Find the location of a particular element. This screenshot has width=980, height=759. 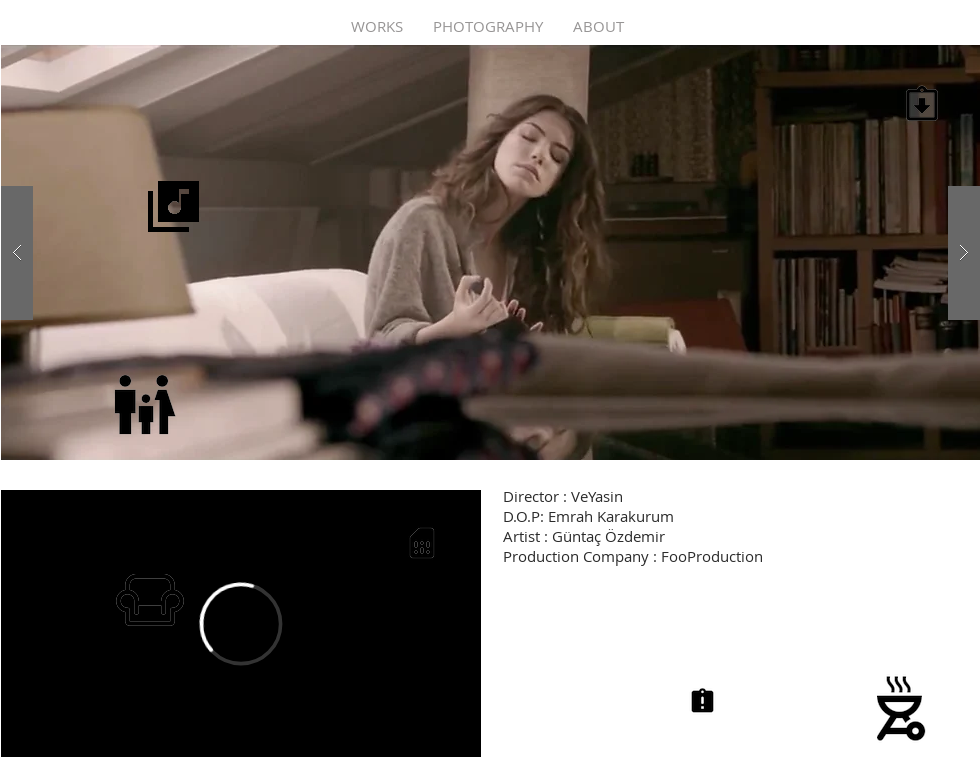

indicates family restroom facility nearby is located at coordinates (144, 404).